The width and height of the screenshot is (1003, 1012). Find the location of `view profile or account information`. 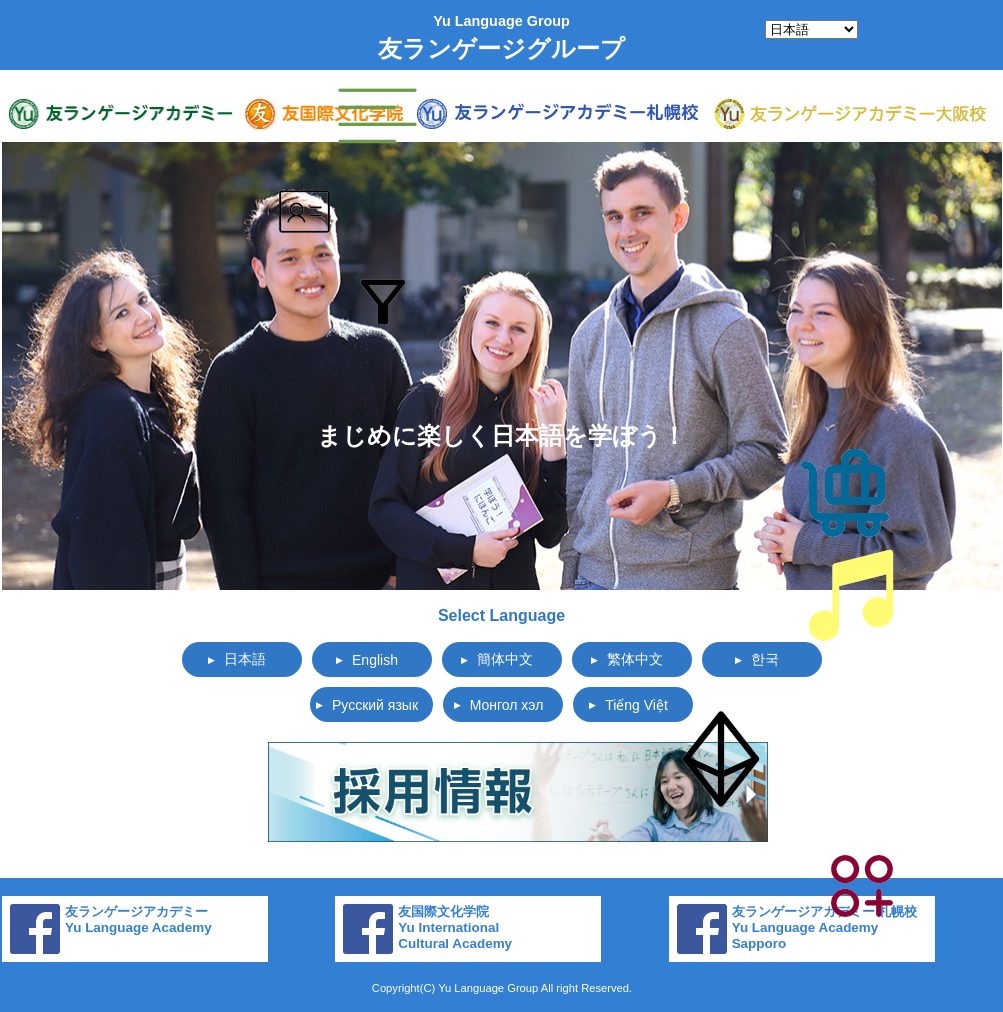

view profile or account information is located at coordinates (304, 211).